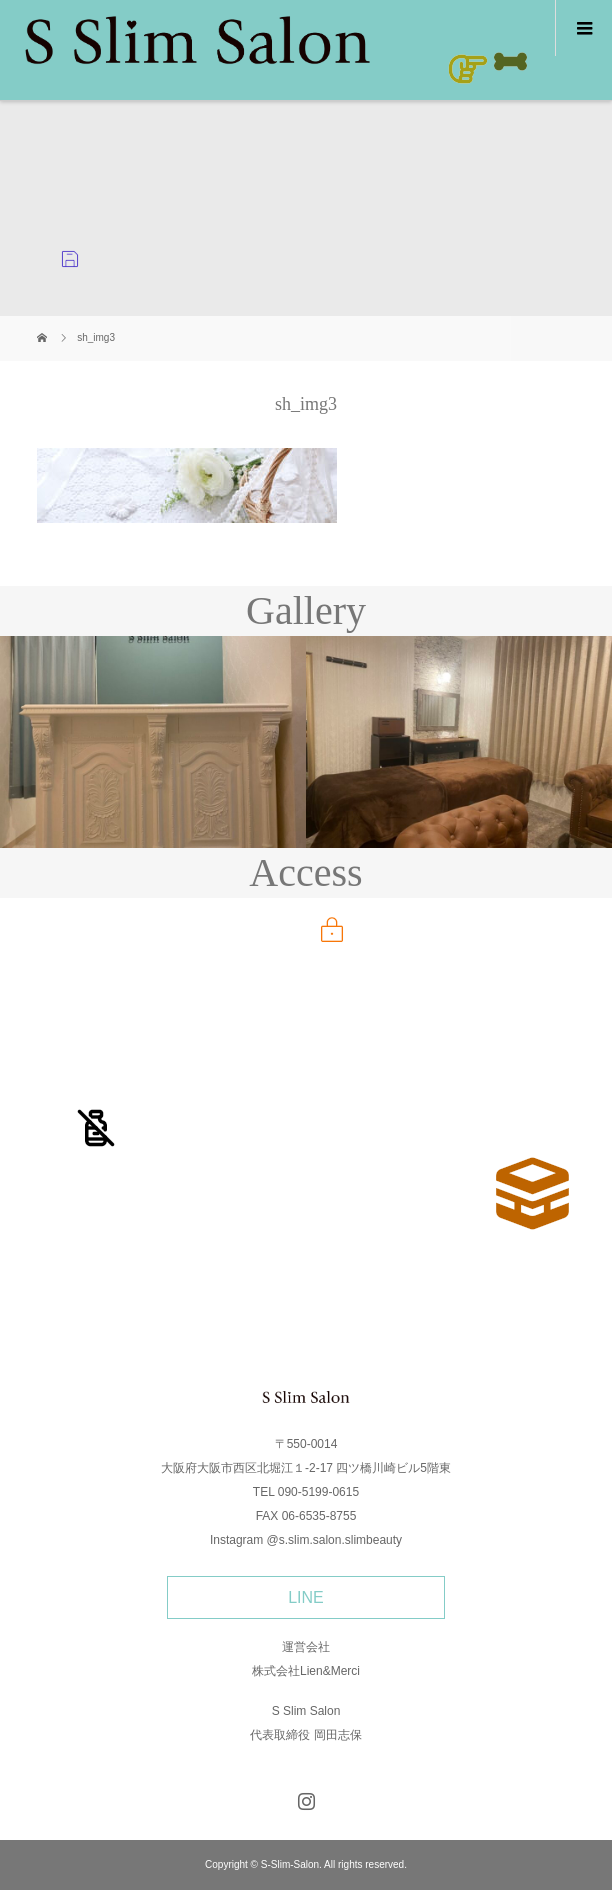 This screenshot has height=1890, width=612. What do you see at coordinates (70, 259) in the screenshot?
I see `save current file or document` at bounding box center [70, 259].